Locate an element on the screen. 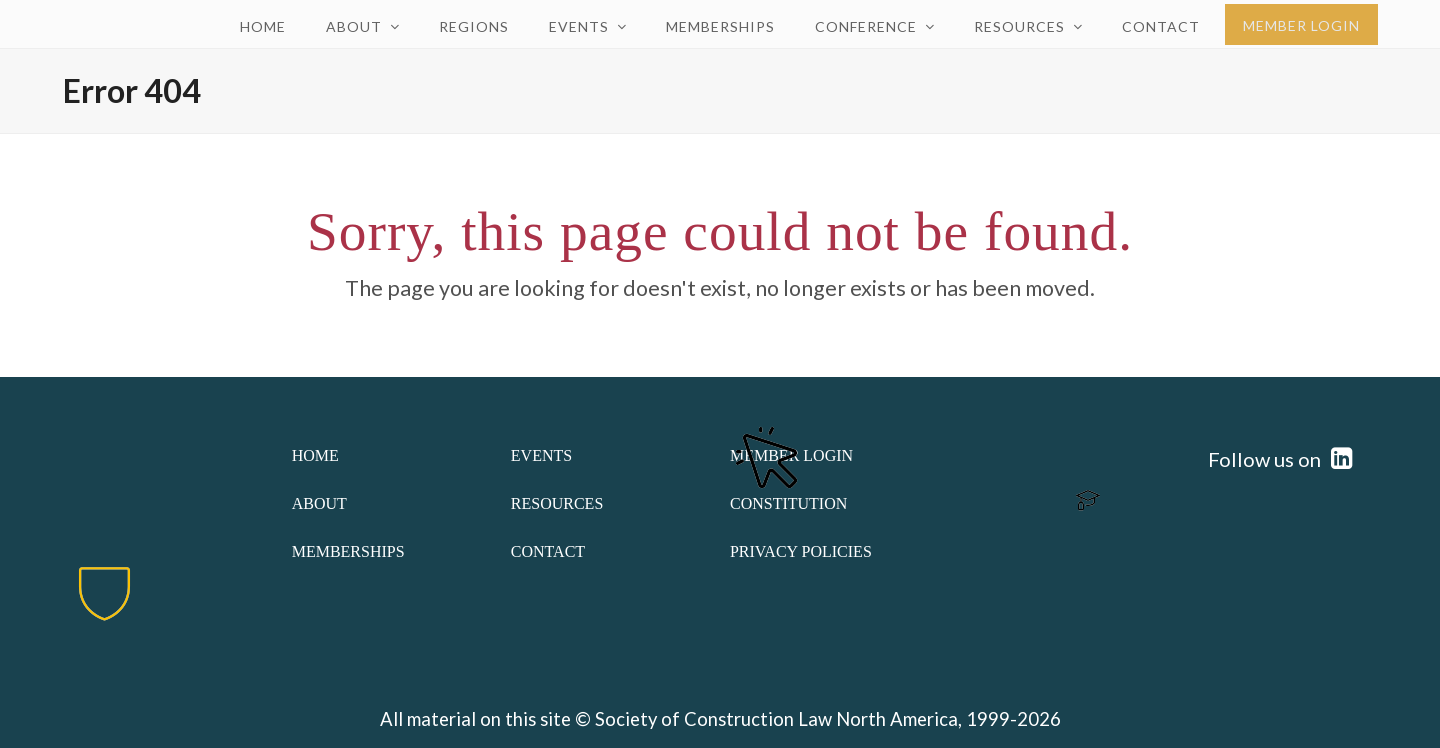  access educational resources or tutorials is located at coordinates (1088, 500).